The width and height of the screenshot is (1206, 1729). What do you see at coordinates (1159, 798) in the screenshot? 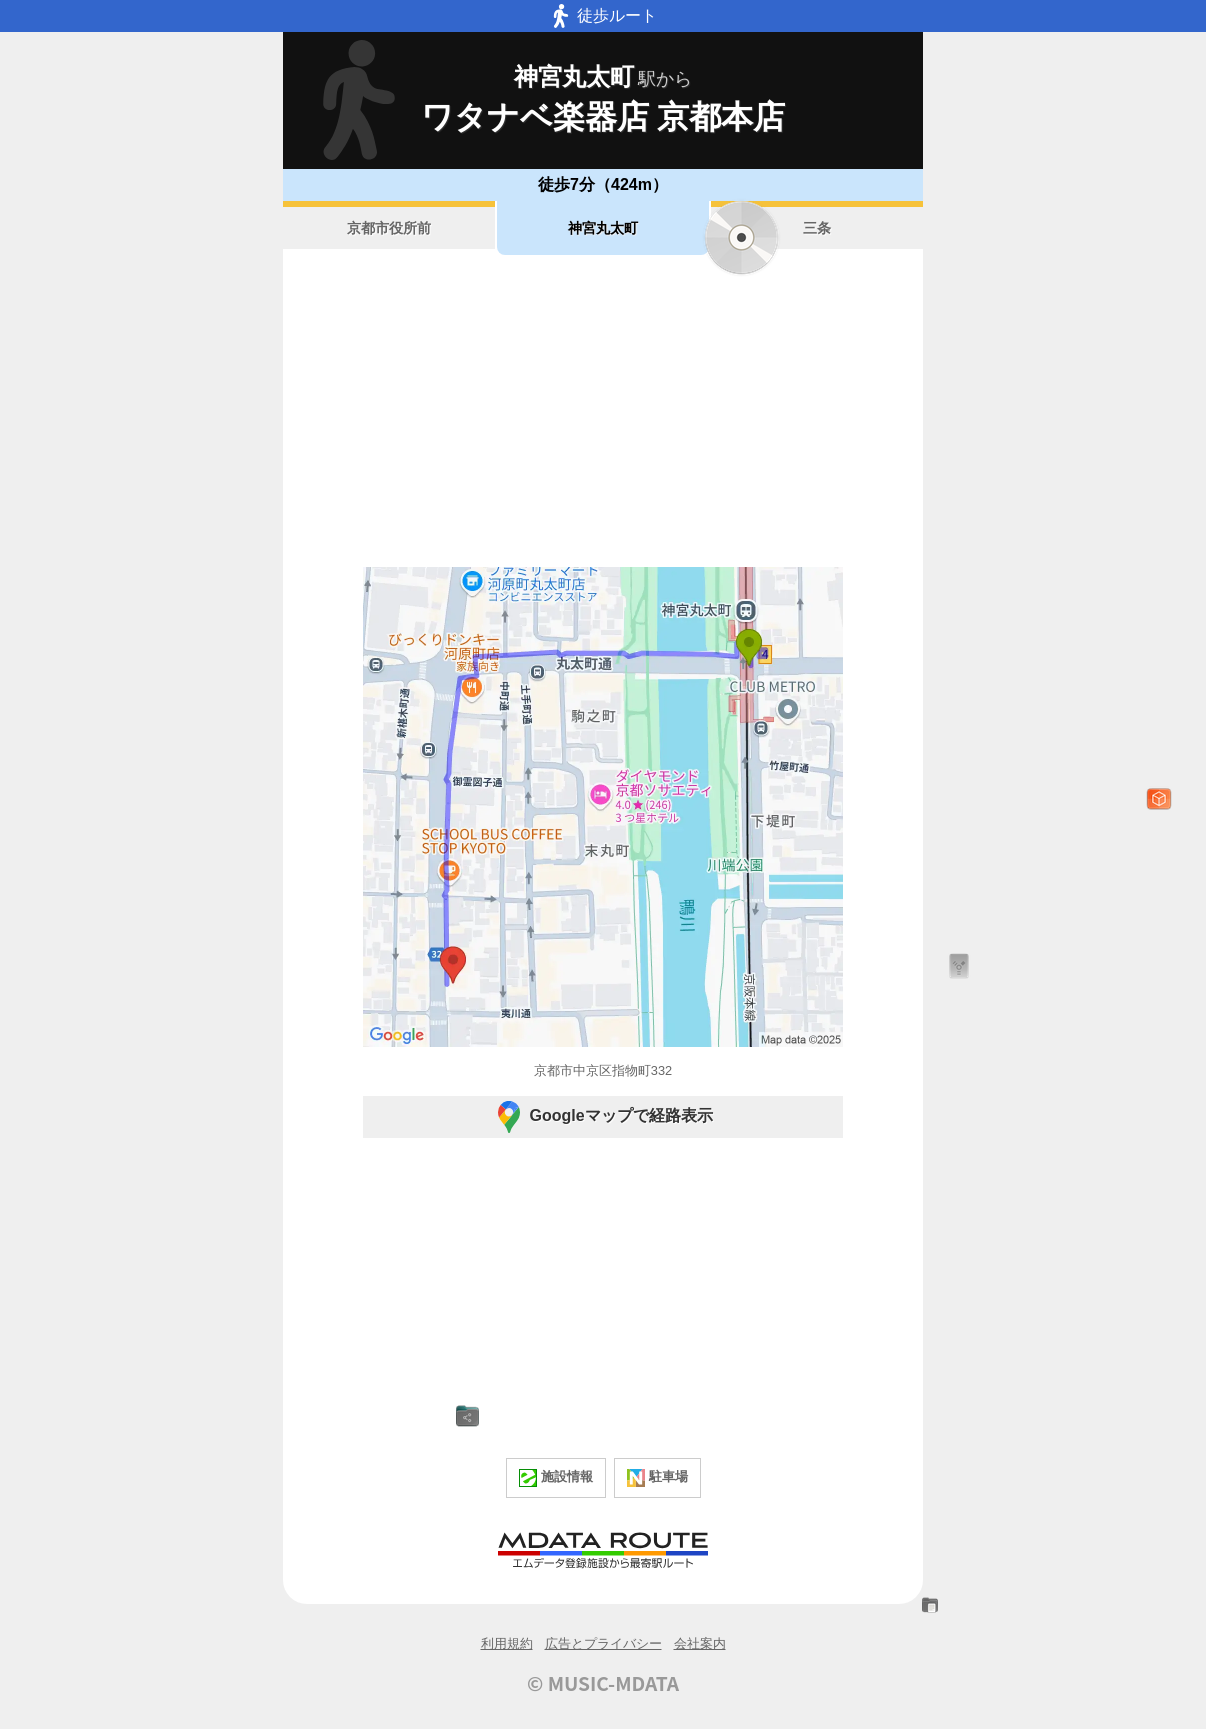
I see `open a 3D model file in OBJ format` at bounding box center [1159, 798].